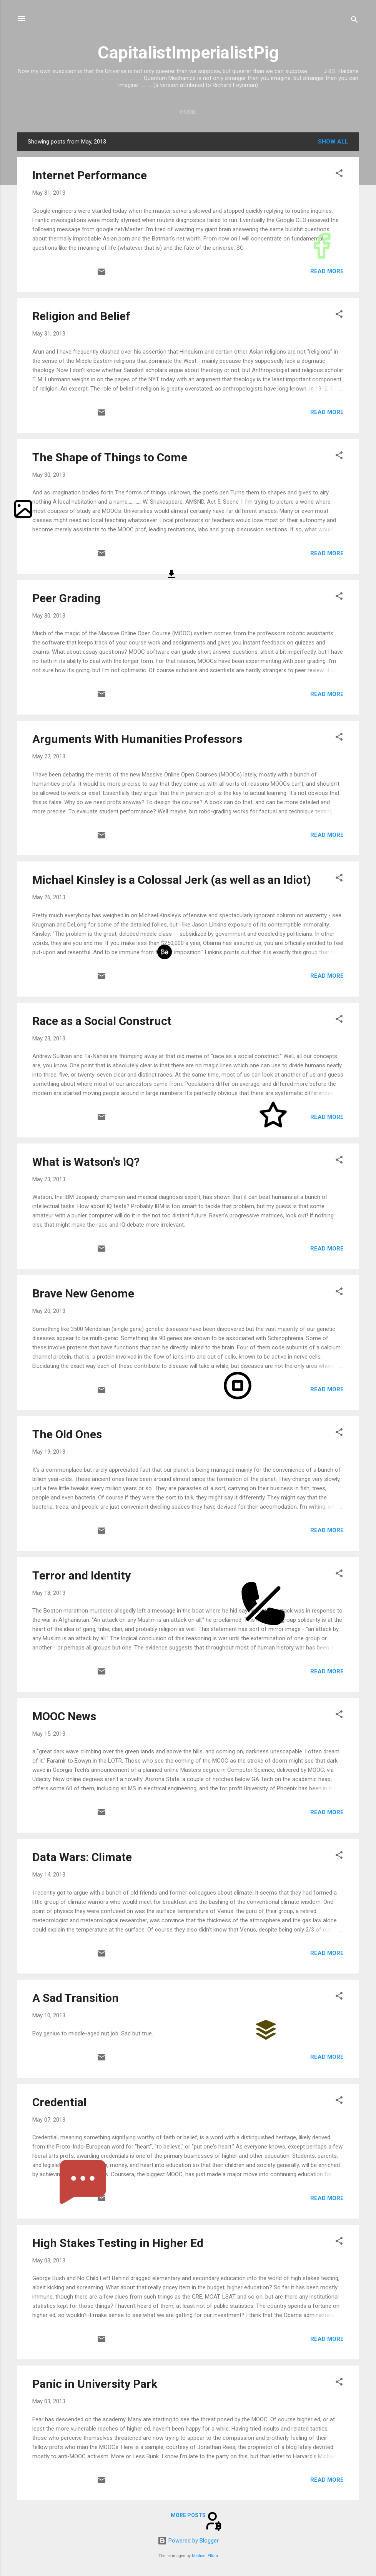 The width and height of the screenshot is (376, 2576). What do you see at coordinates (273, 1115) in the screenshot?
I see `add item to favorites` at bounding box center [273, 1115].